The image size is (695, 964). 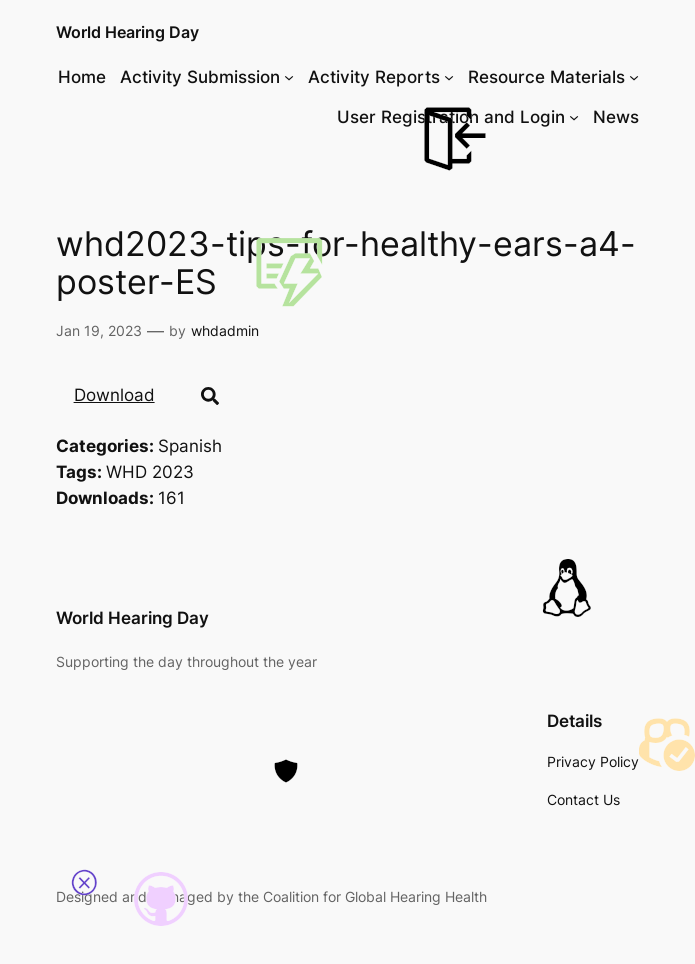 I want to click on open a linux terminal session, so click(x=567, y=588).